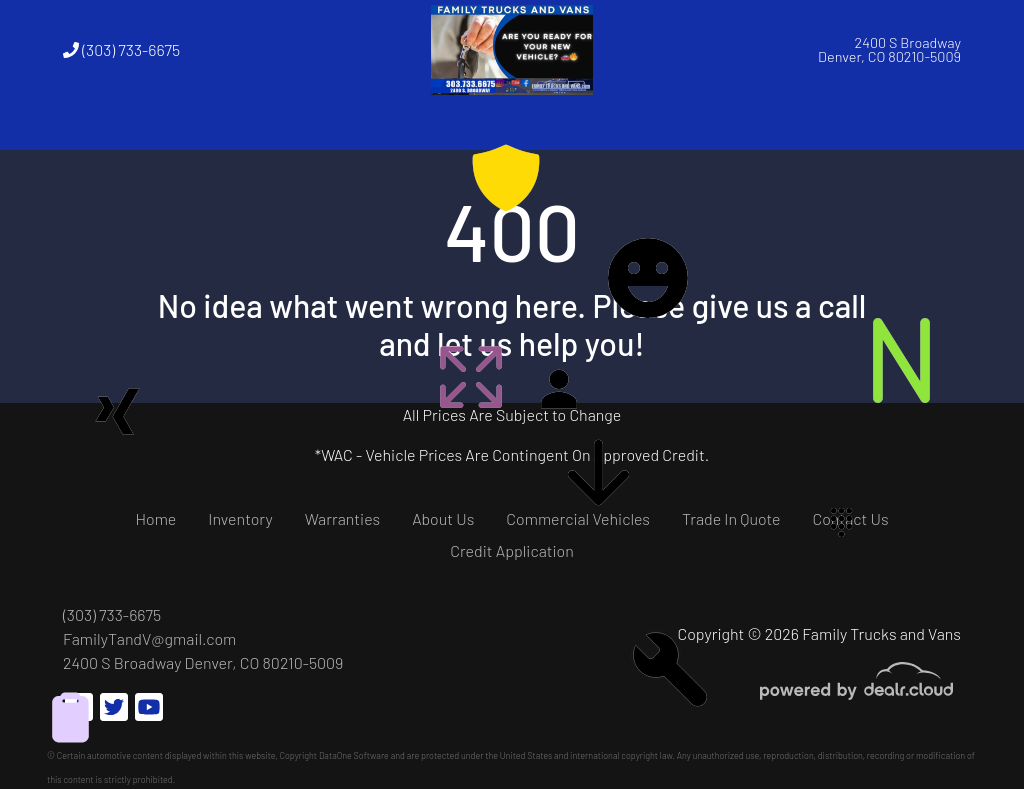 The image size is (1024, 789). Describe the element at coordinates (598, 472) in the screenshot. I see `scroll down or view more content` at that location.